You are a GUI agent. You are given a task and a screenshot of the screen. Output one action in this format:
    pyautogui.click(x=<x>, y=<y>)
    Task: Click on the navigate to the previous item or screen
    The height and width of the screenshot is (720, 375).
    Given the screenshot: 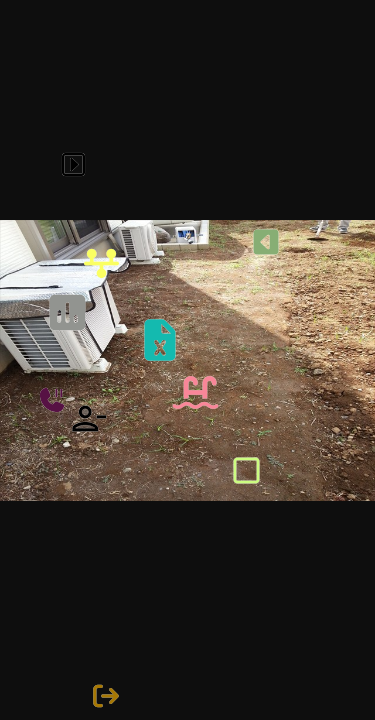 What is the action you would take?
    pyautogui.click(x=266, y=242)
    